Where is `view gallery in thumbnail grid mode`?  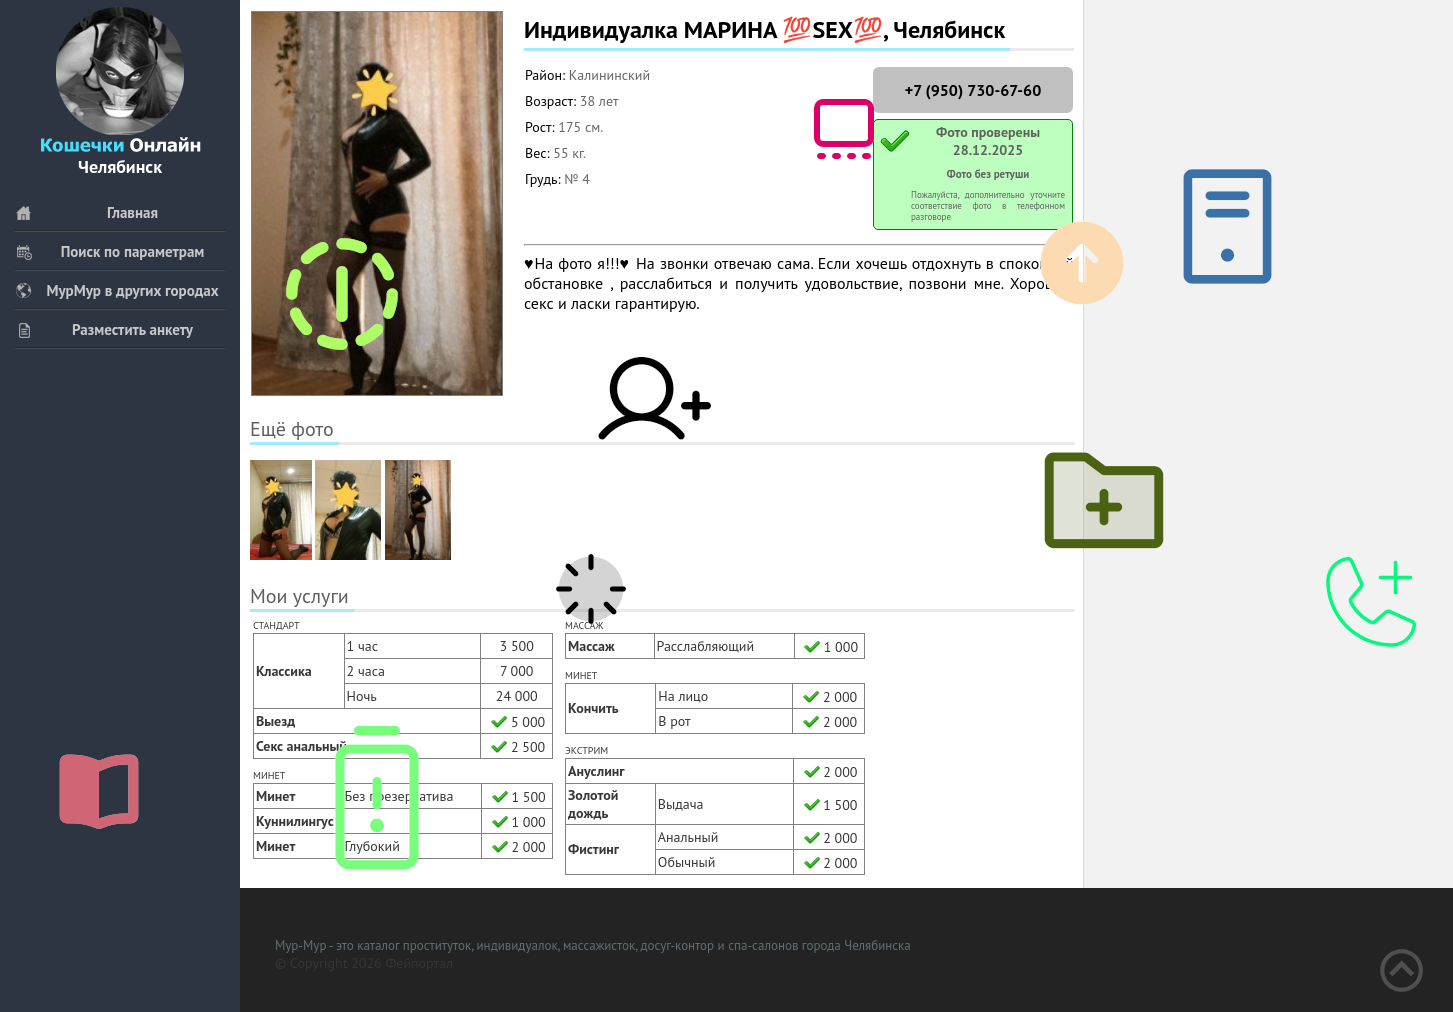
view gallery in thumbnail grid mode is located at coordinates (844, 129).